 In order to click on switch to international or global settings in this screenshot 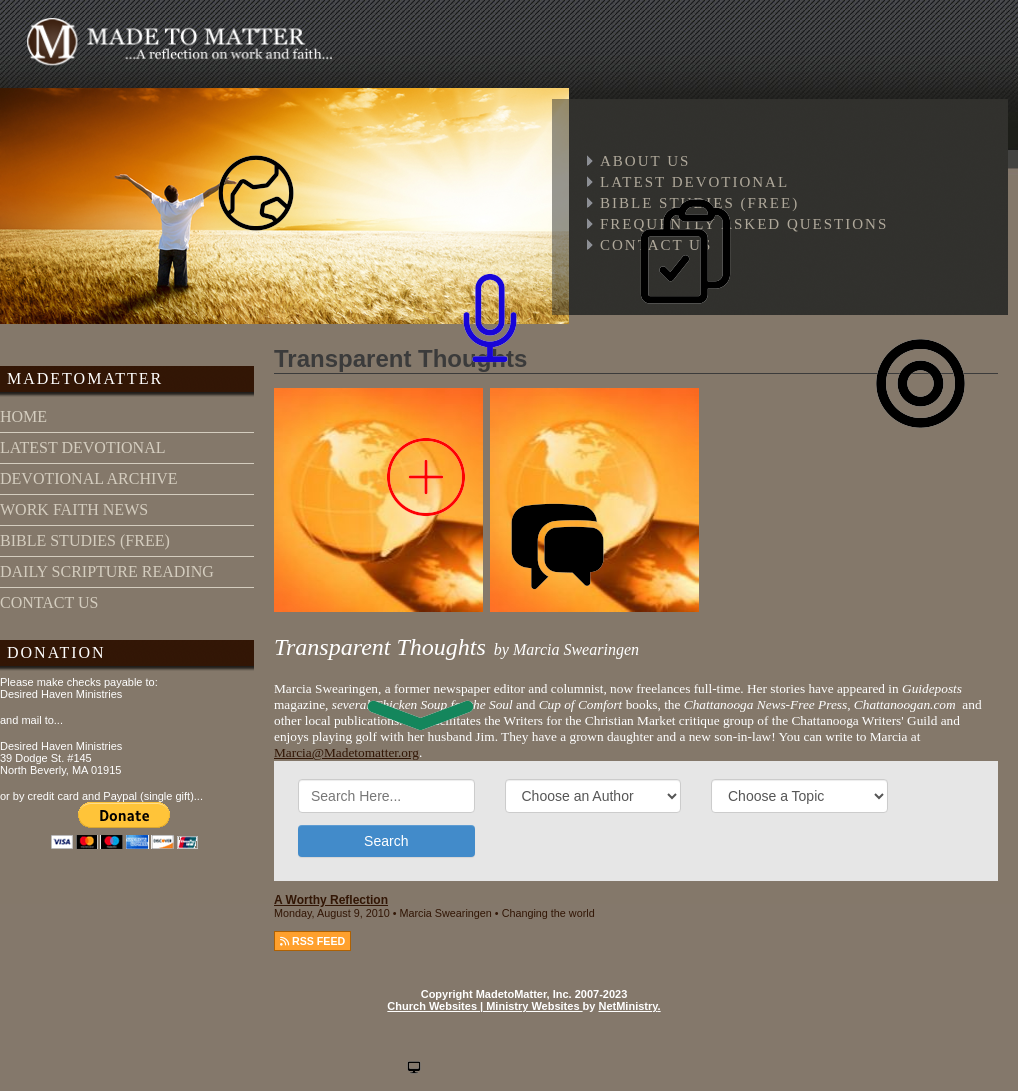, I will do `click(256, 193)`.